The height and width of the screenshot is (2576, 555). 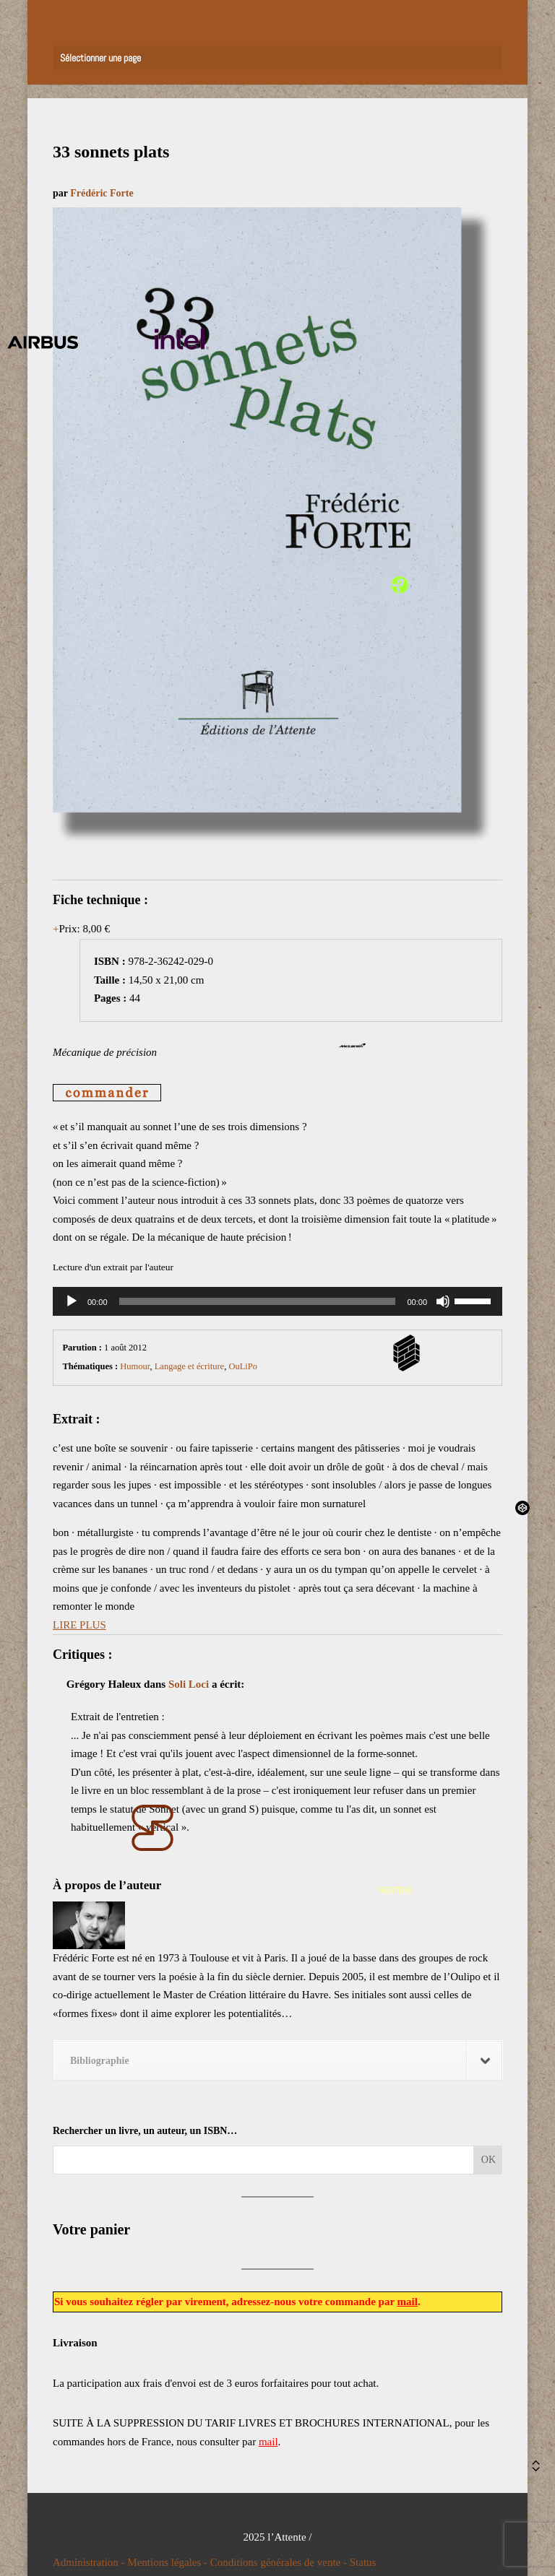 I want to click on veritas brand logo, so click(x=395, y=1890).